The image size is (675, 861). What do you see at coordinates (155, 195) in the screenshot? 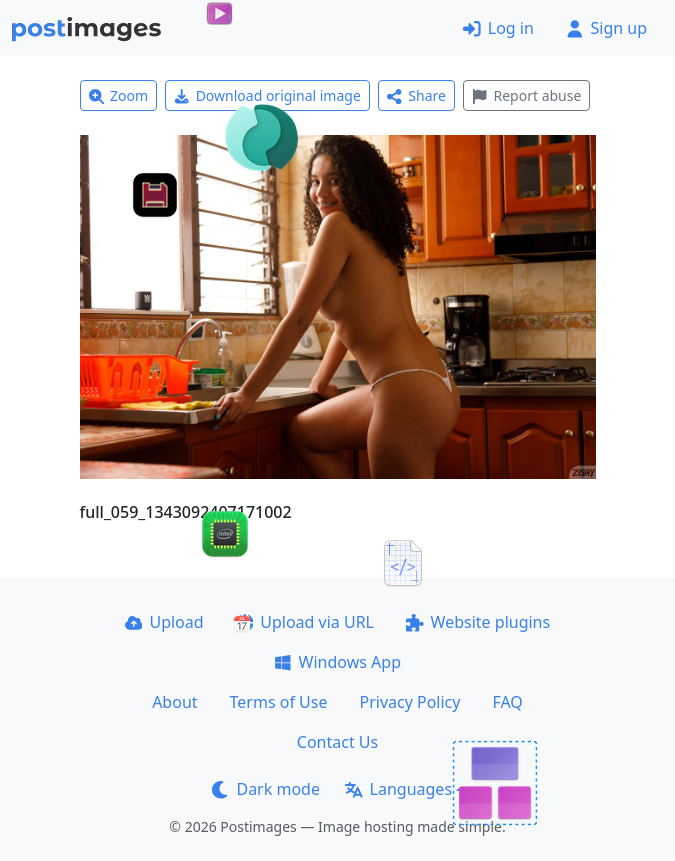
I see `launch inscryption game` at bounding box center [155, 195].